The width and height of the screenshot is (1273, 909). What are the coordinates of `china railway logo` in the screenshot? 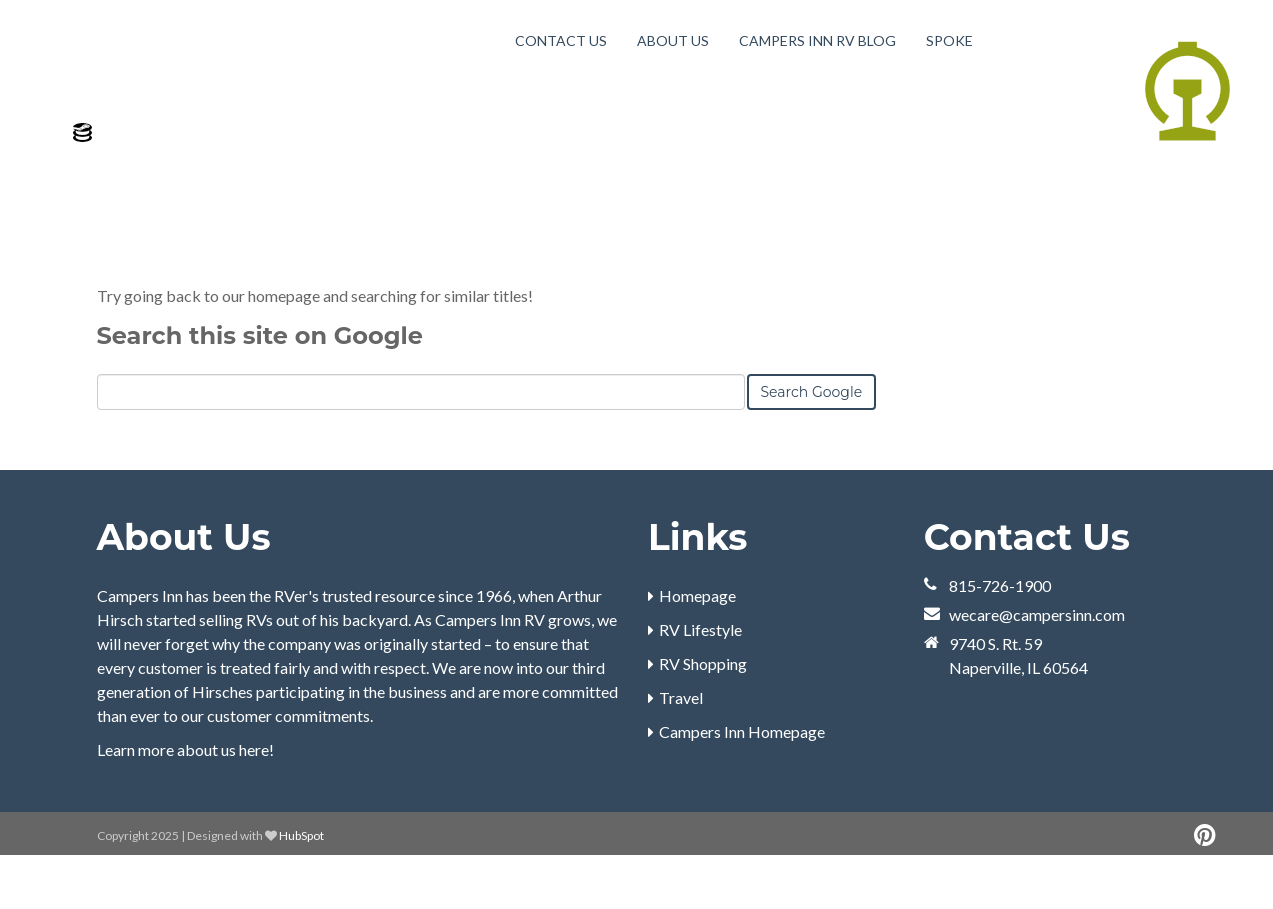 It's located at (1187, 93).